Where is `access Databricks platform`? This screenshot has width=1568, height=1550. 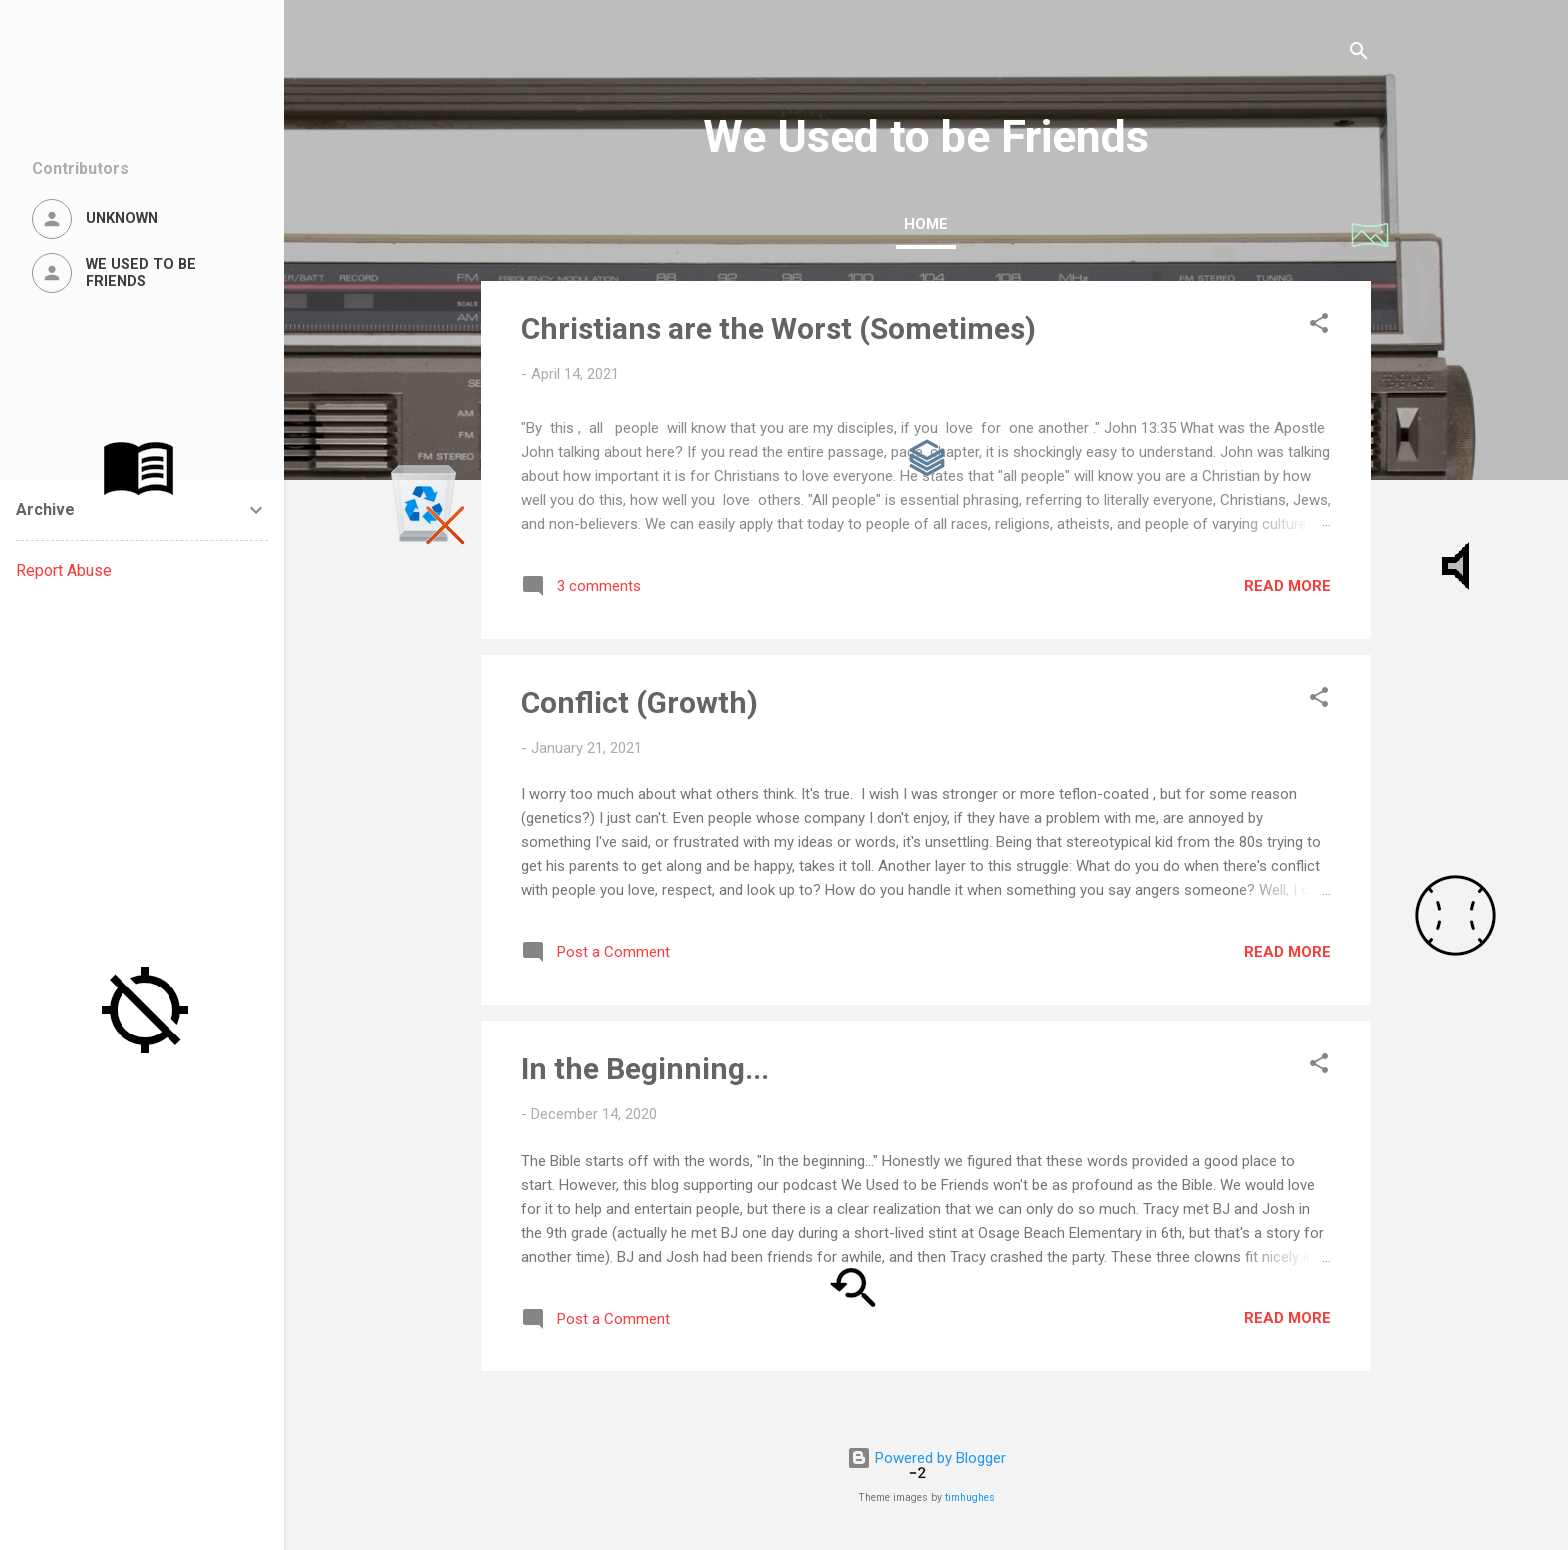 access Databricks platform is located at coordinates (927, 457).